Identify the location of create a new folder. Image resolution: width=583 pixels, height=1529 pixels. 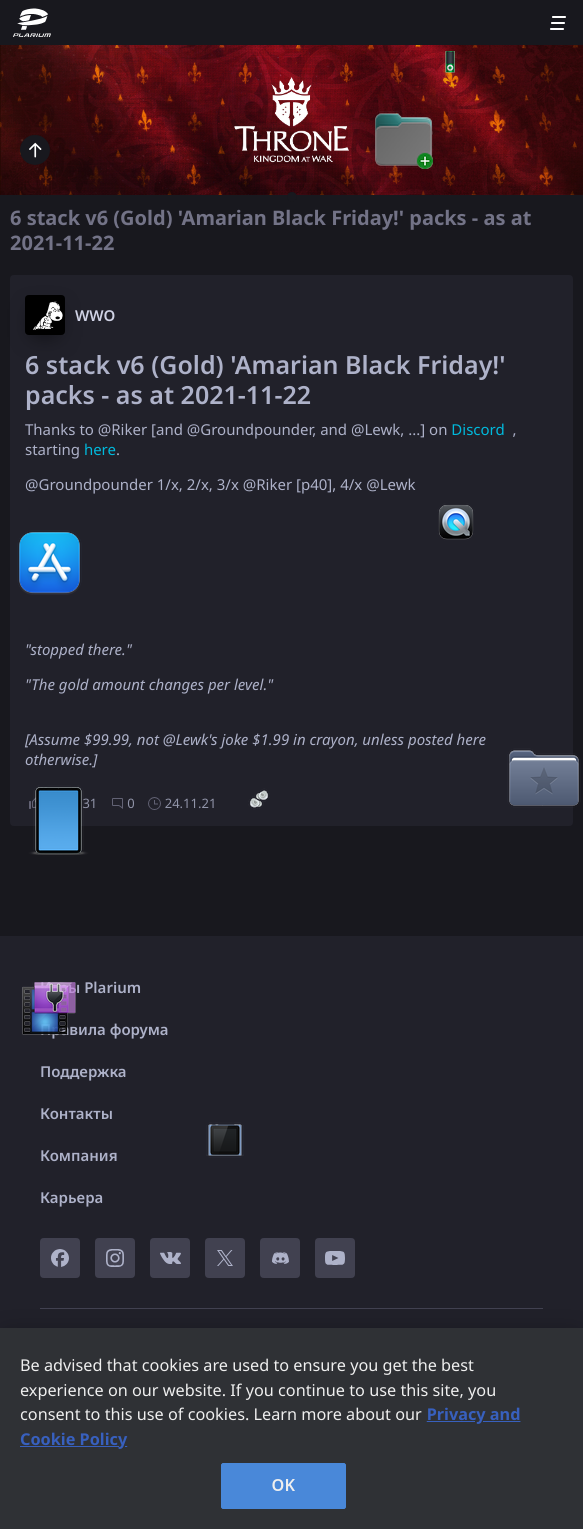
(403, 139).